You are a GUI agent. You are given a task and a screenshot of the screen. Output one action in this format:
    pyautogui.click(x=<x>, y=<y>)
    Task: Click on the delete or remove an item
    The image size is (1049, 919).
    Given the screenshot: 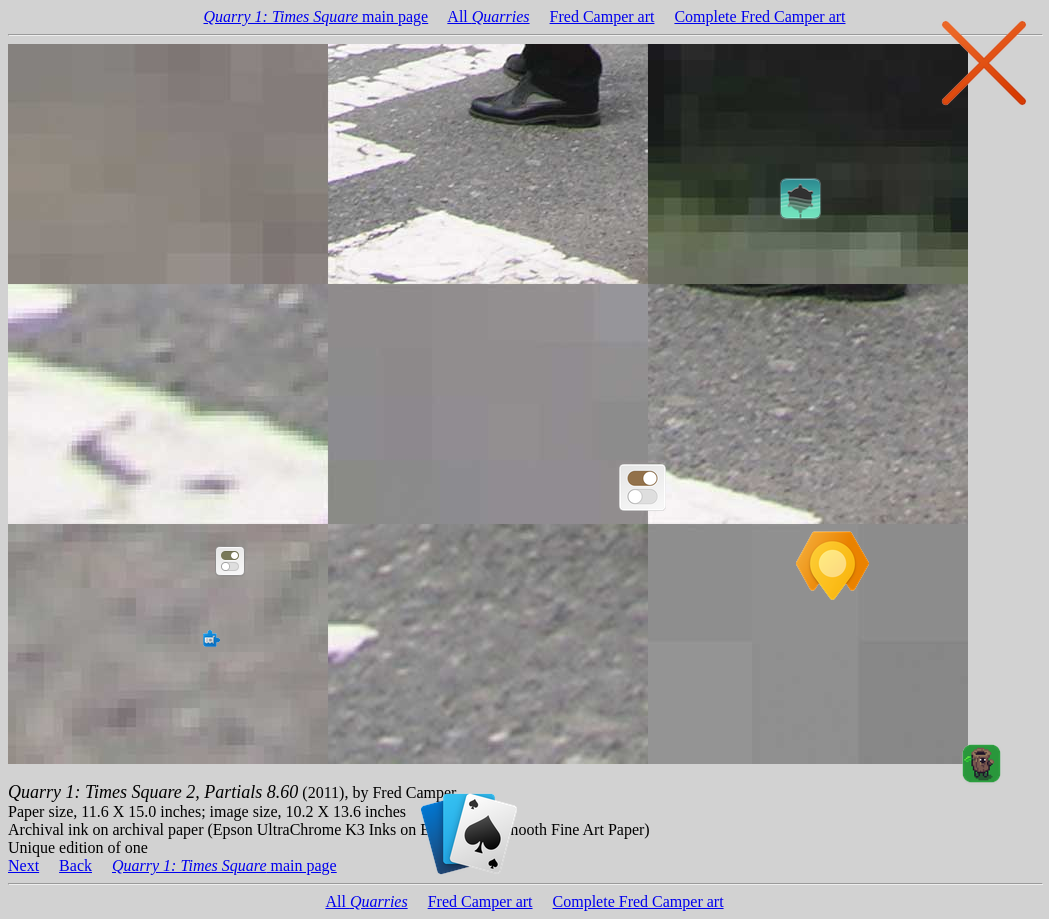 What is the action you would take?
    pyautogui.click(x=984, y=63)
    